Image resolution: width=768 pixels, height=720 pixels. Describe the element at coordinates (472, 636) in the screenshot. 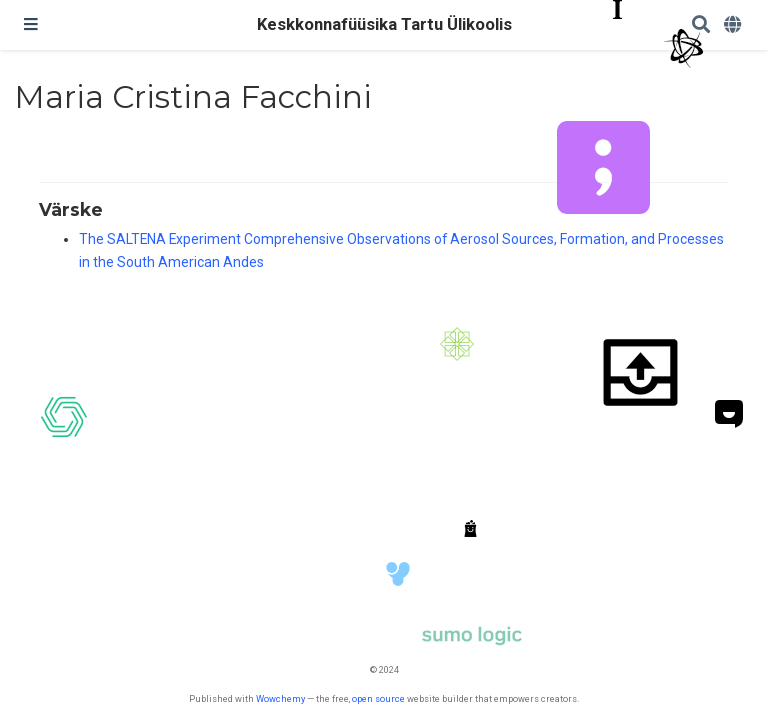

I see `sumo logic company logo` at that location.